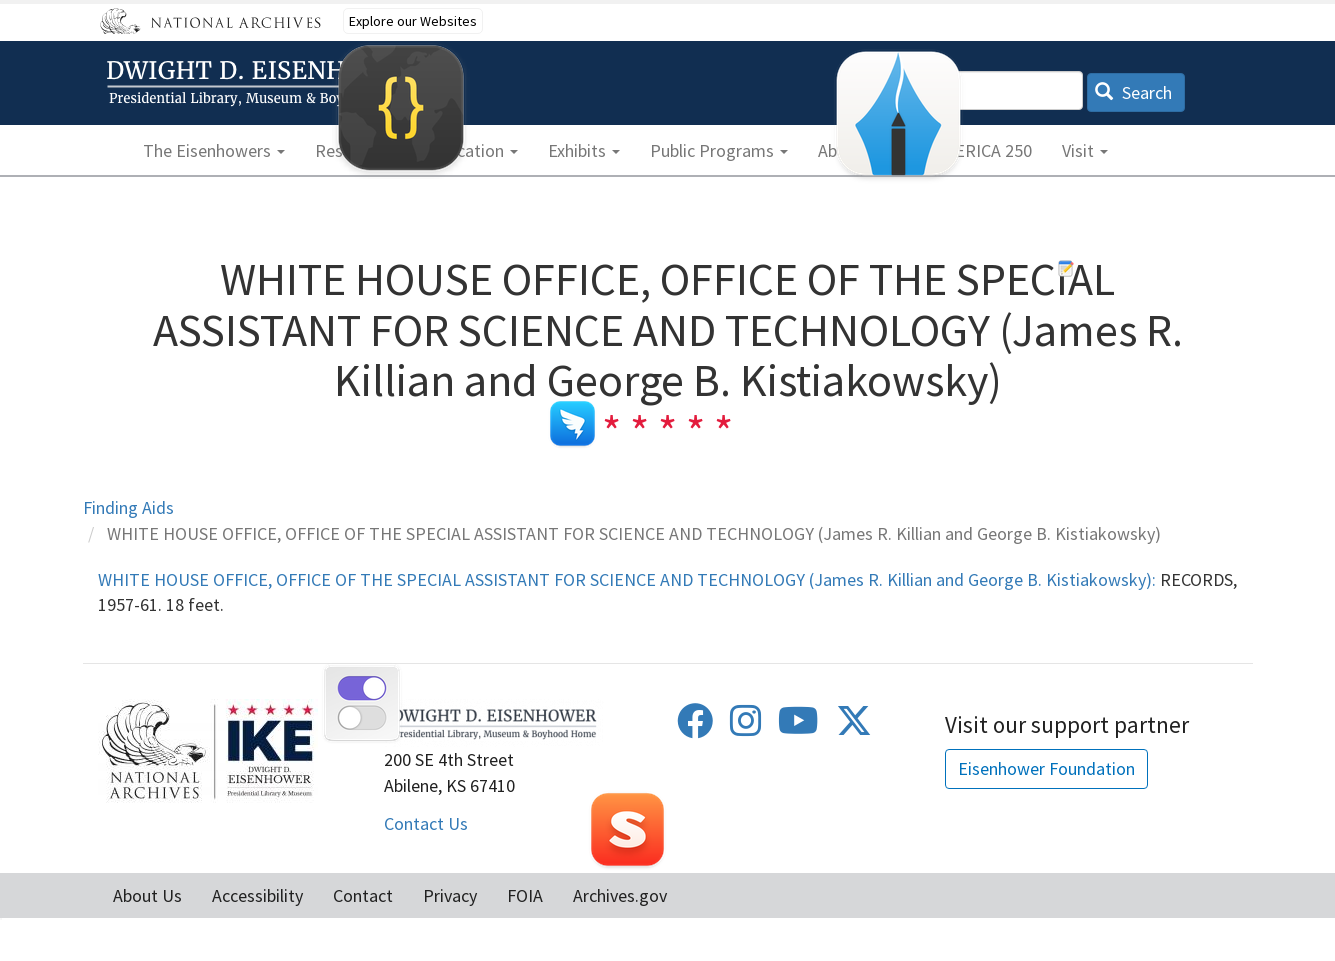 The height and width of the screenshot is (961, 1335). What do you see at coordinates (401, 110) in the screenshot?
I see `access stylesheet preferences for web browser` at bounding box center [401, 110].